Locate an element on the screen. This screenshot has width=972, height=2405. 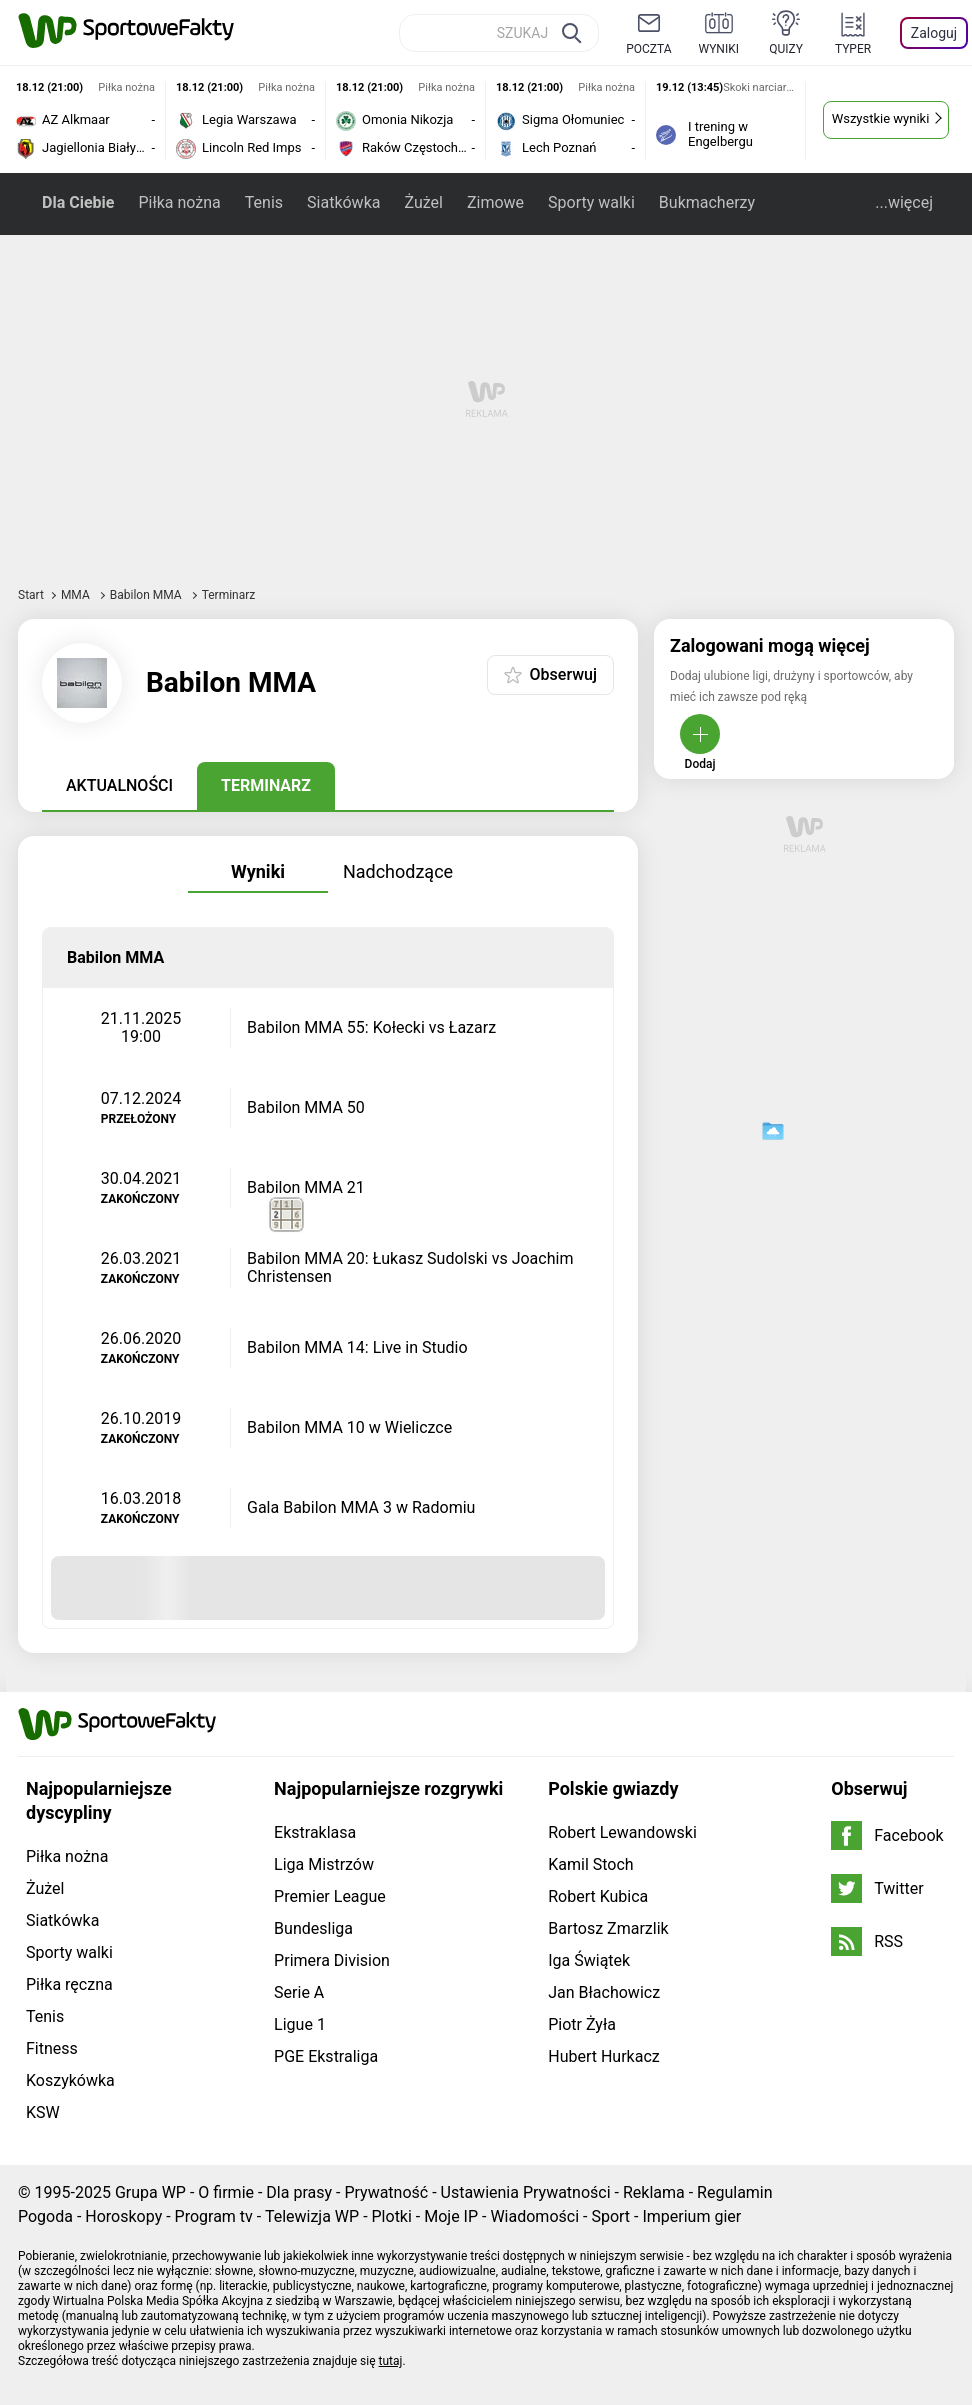
access cloud storage or remote file connections is located at coordinates (773, 1131).